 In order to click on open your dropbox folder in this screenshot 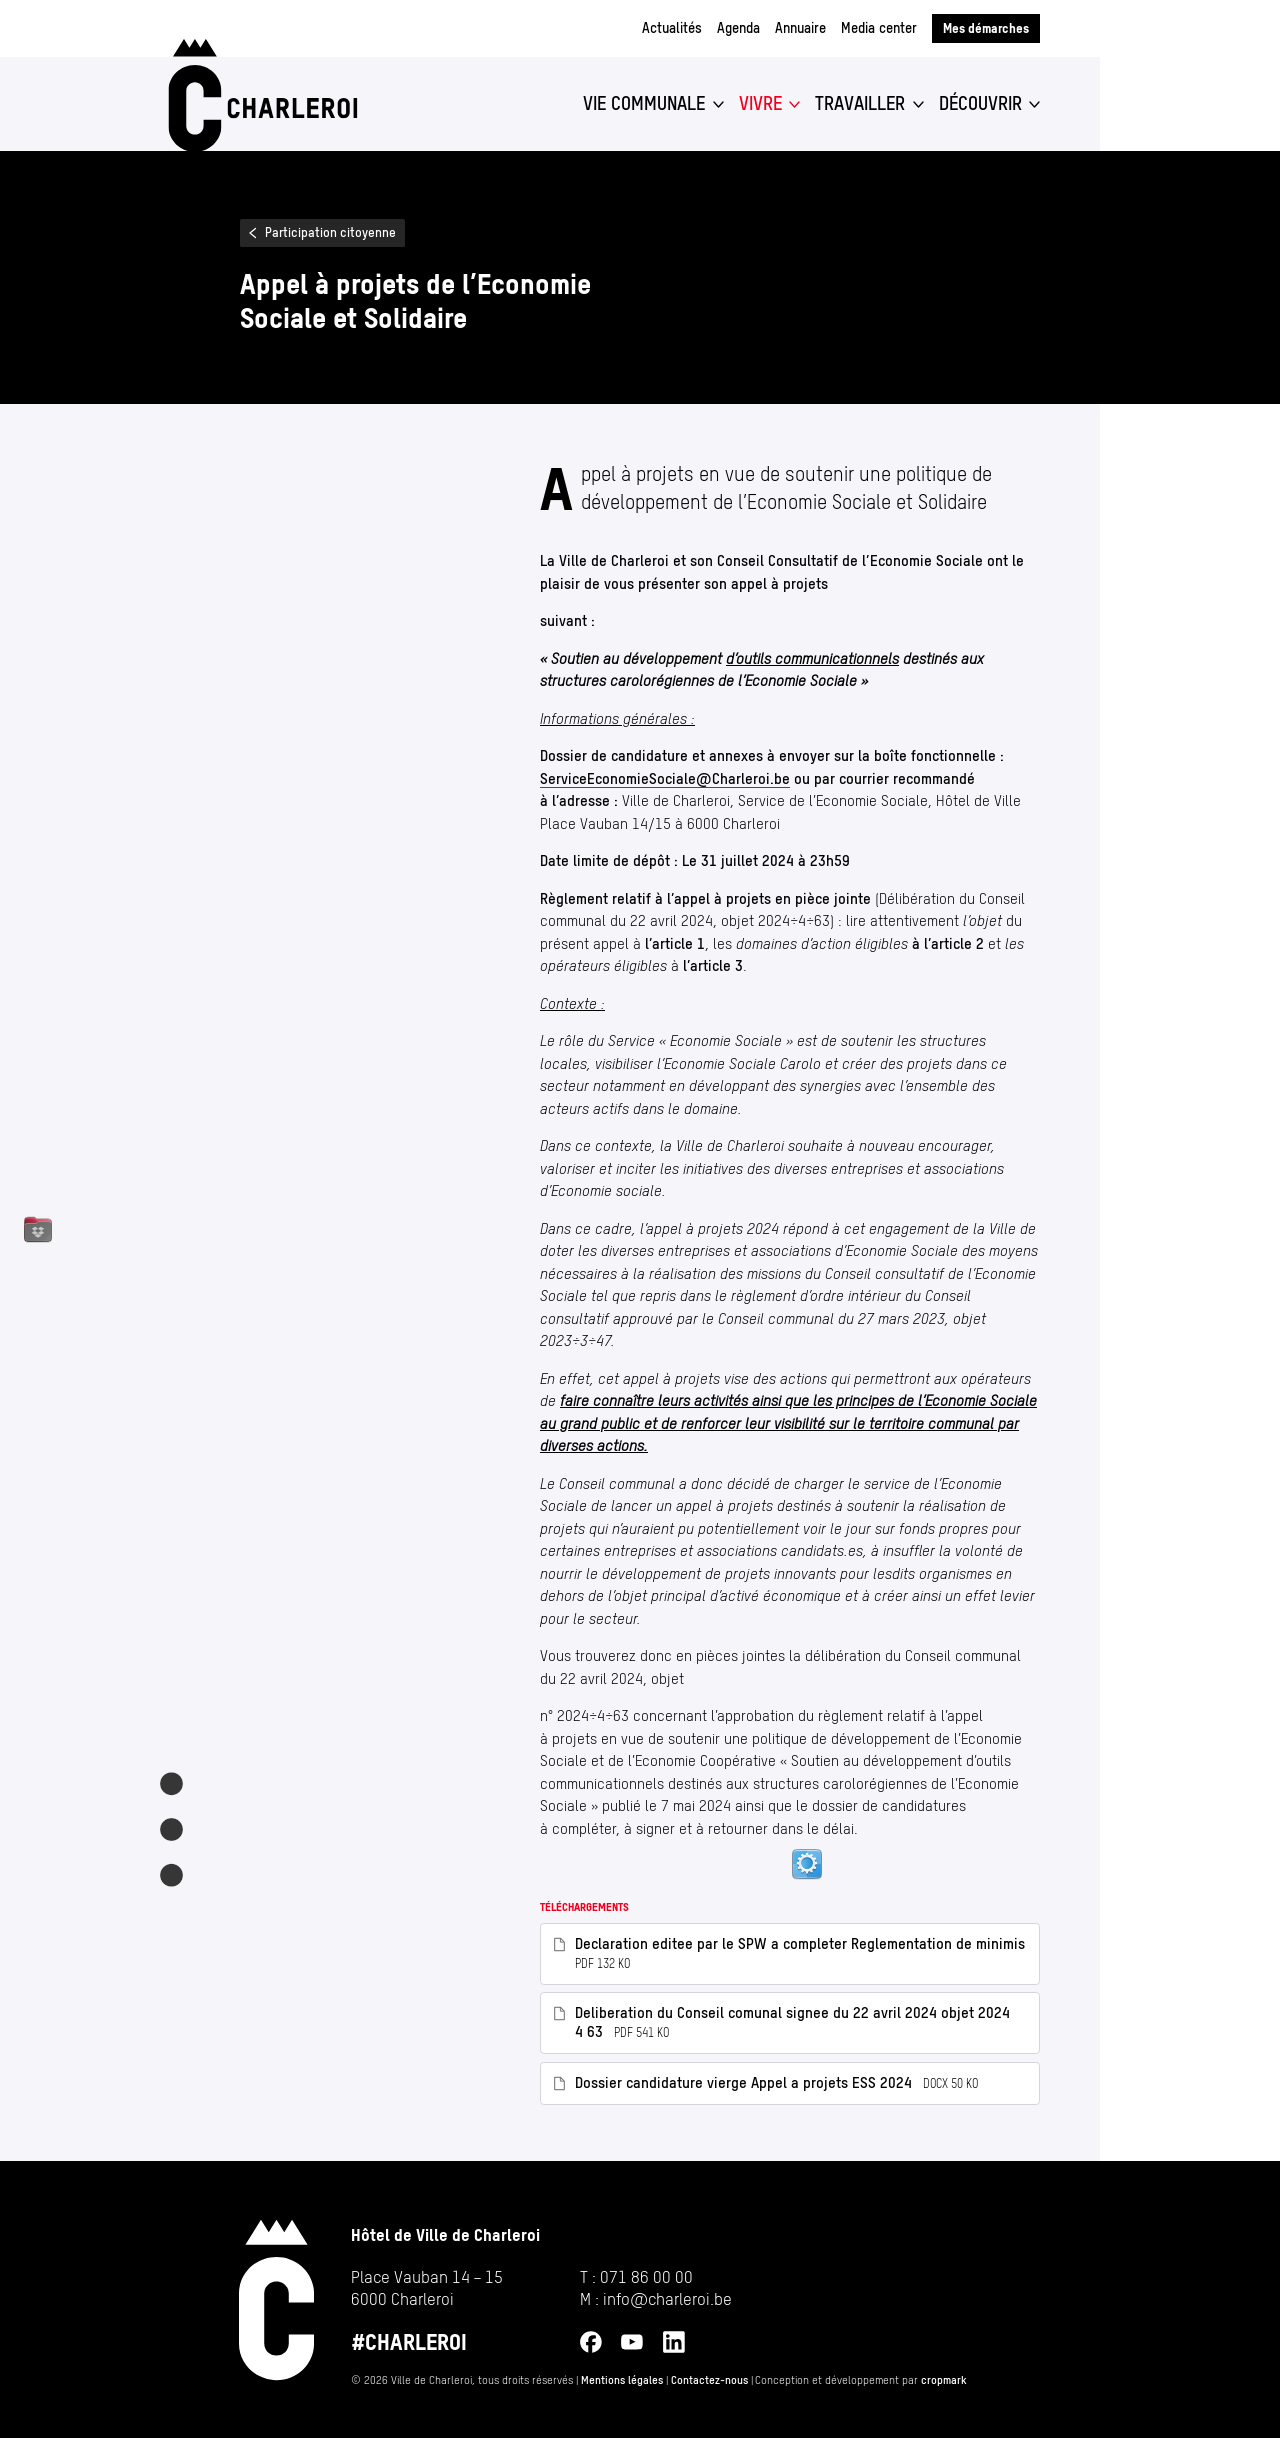, I will do `click(38, 1229)`.